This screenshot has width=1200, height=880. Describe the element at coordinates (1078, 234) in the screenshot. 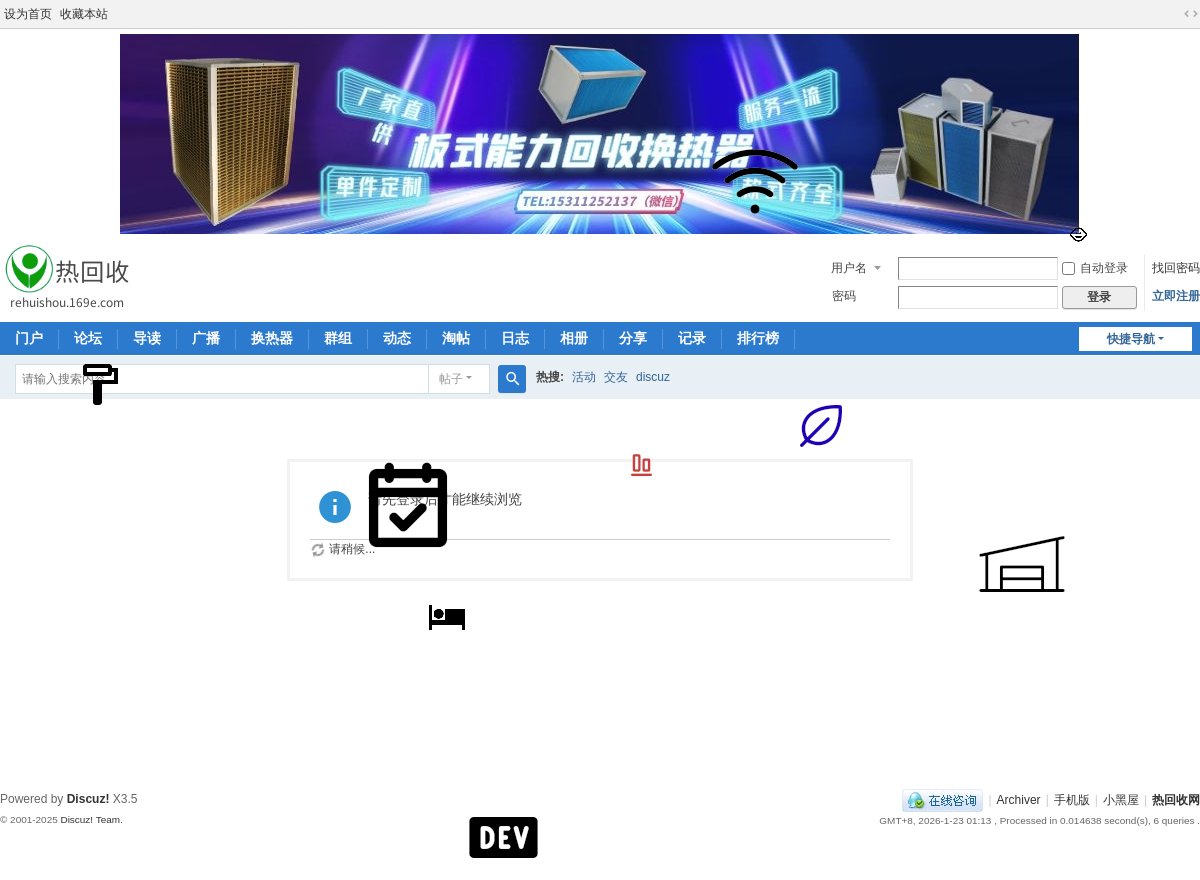

I see `access child-friendly or family mode` at that location.